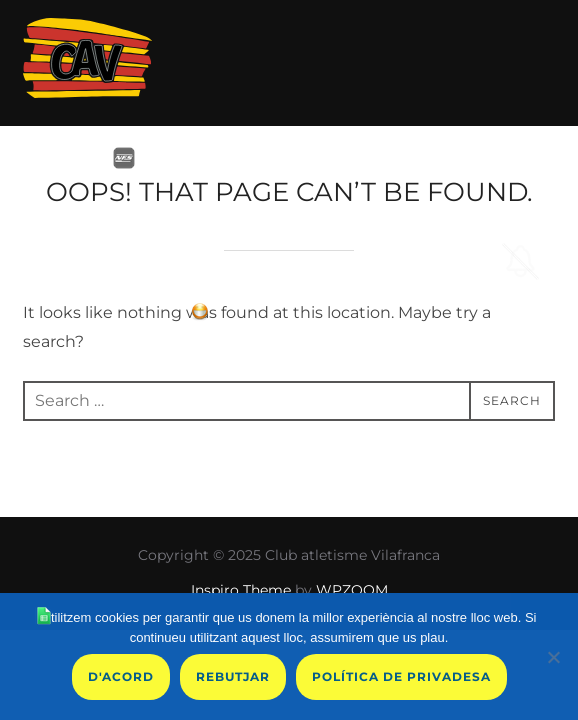 Image resolution: width=578 pixels, height=720 pixels. I want to click on notifications are currently disabled, so click(520, 261).